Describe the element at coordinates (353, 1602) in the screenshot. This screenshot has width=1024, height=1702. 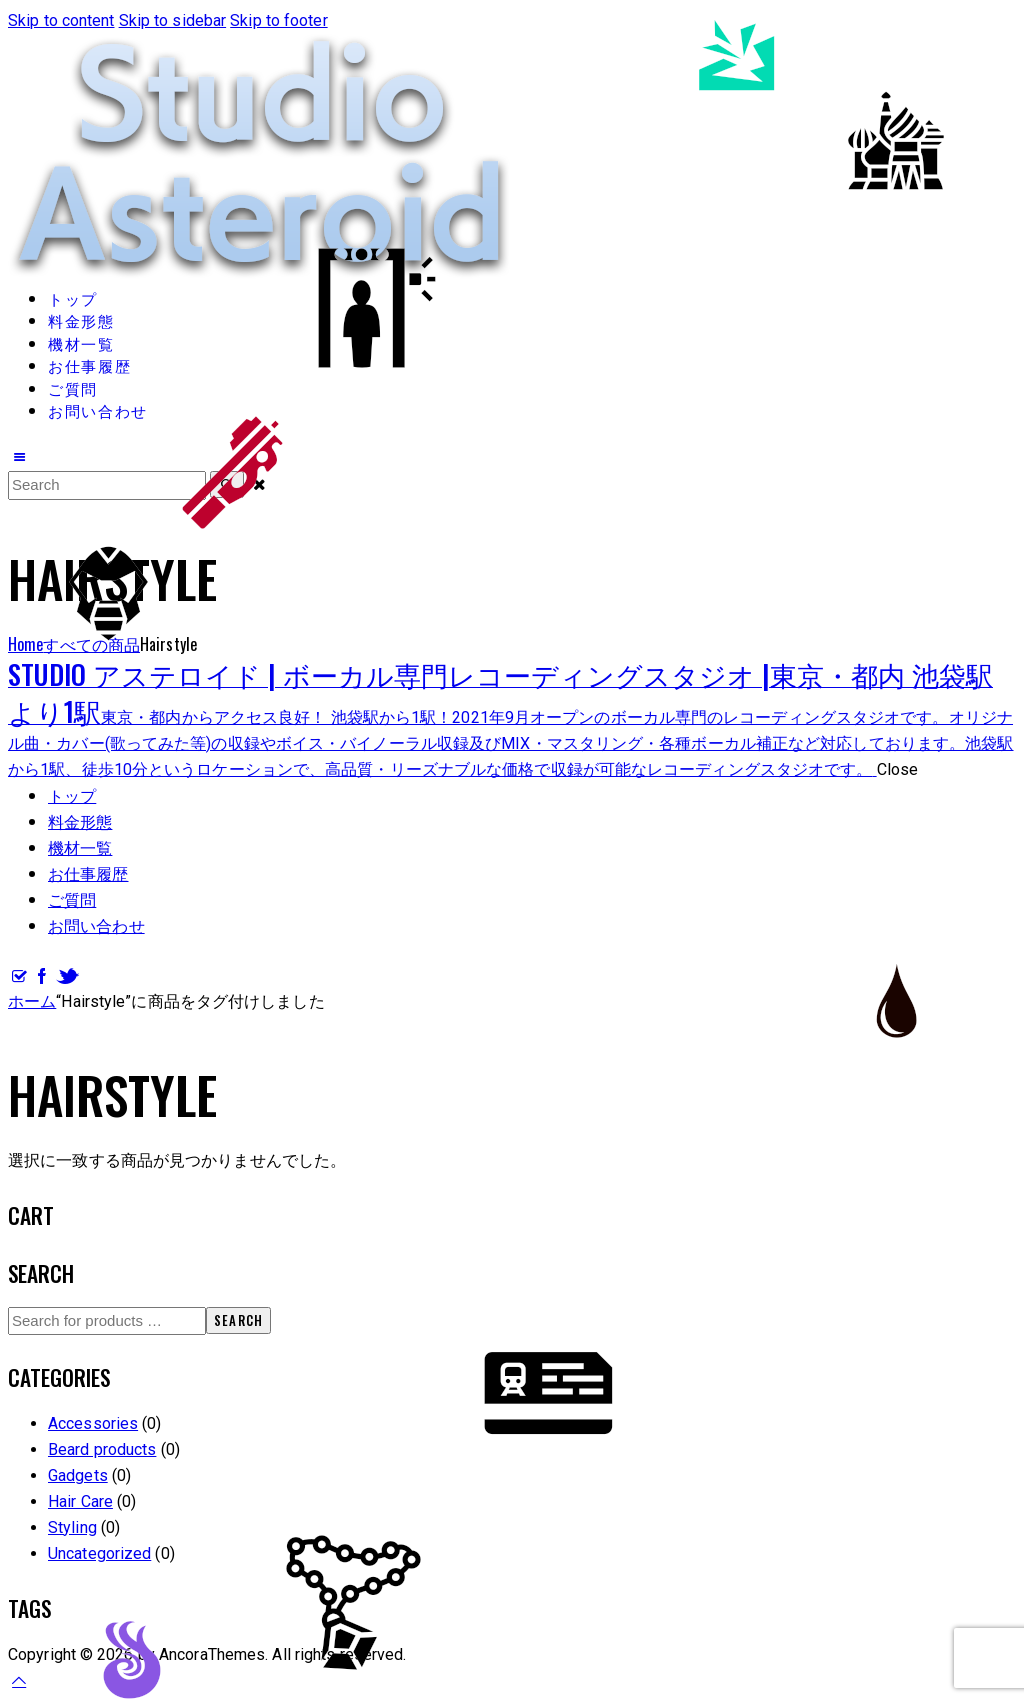
I see `view equipped jewelry or accessories` at that location.